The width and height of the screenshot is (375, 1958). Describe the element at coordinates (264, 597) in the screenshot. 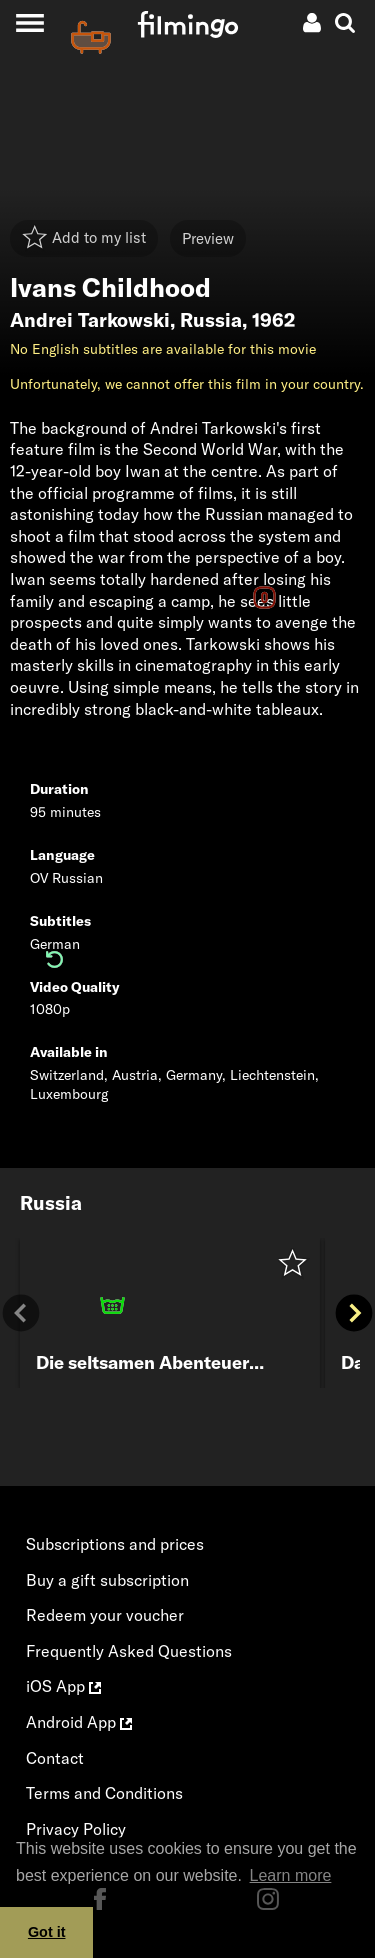

I see `indicates zero items or empty count` at that location.